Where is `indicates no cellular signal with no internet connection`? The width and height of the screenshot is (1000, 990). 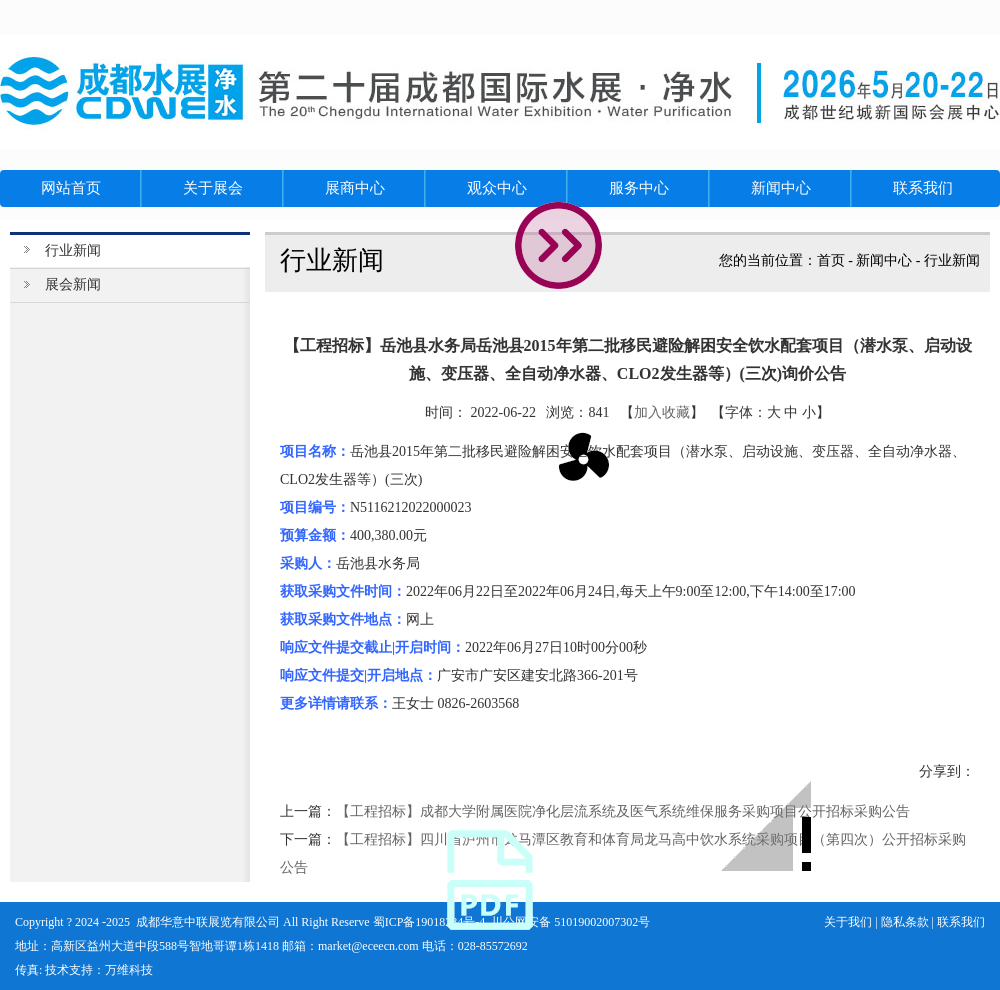 indicates no cellular signal with no internet connection is located at coordinates (766, 826).